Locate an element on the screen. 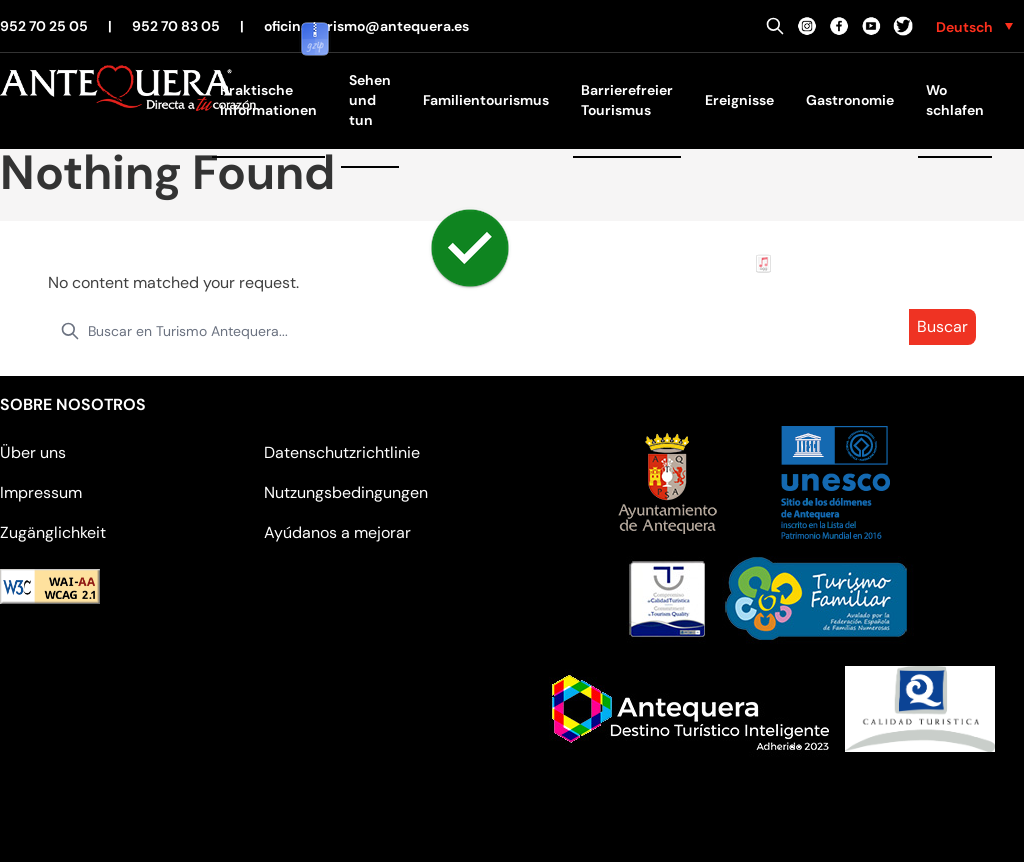 The height and width of the screenshot is (862, 1024). a gzip compressed archive file is located at coordinates (315, 39).